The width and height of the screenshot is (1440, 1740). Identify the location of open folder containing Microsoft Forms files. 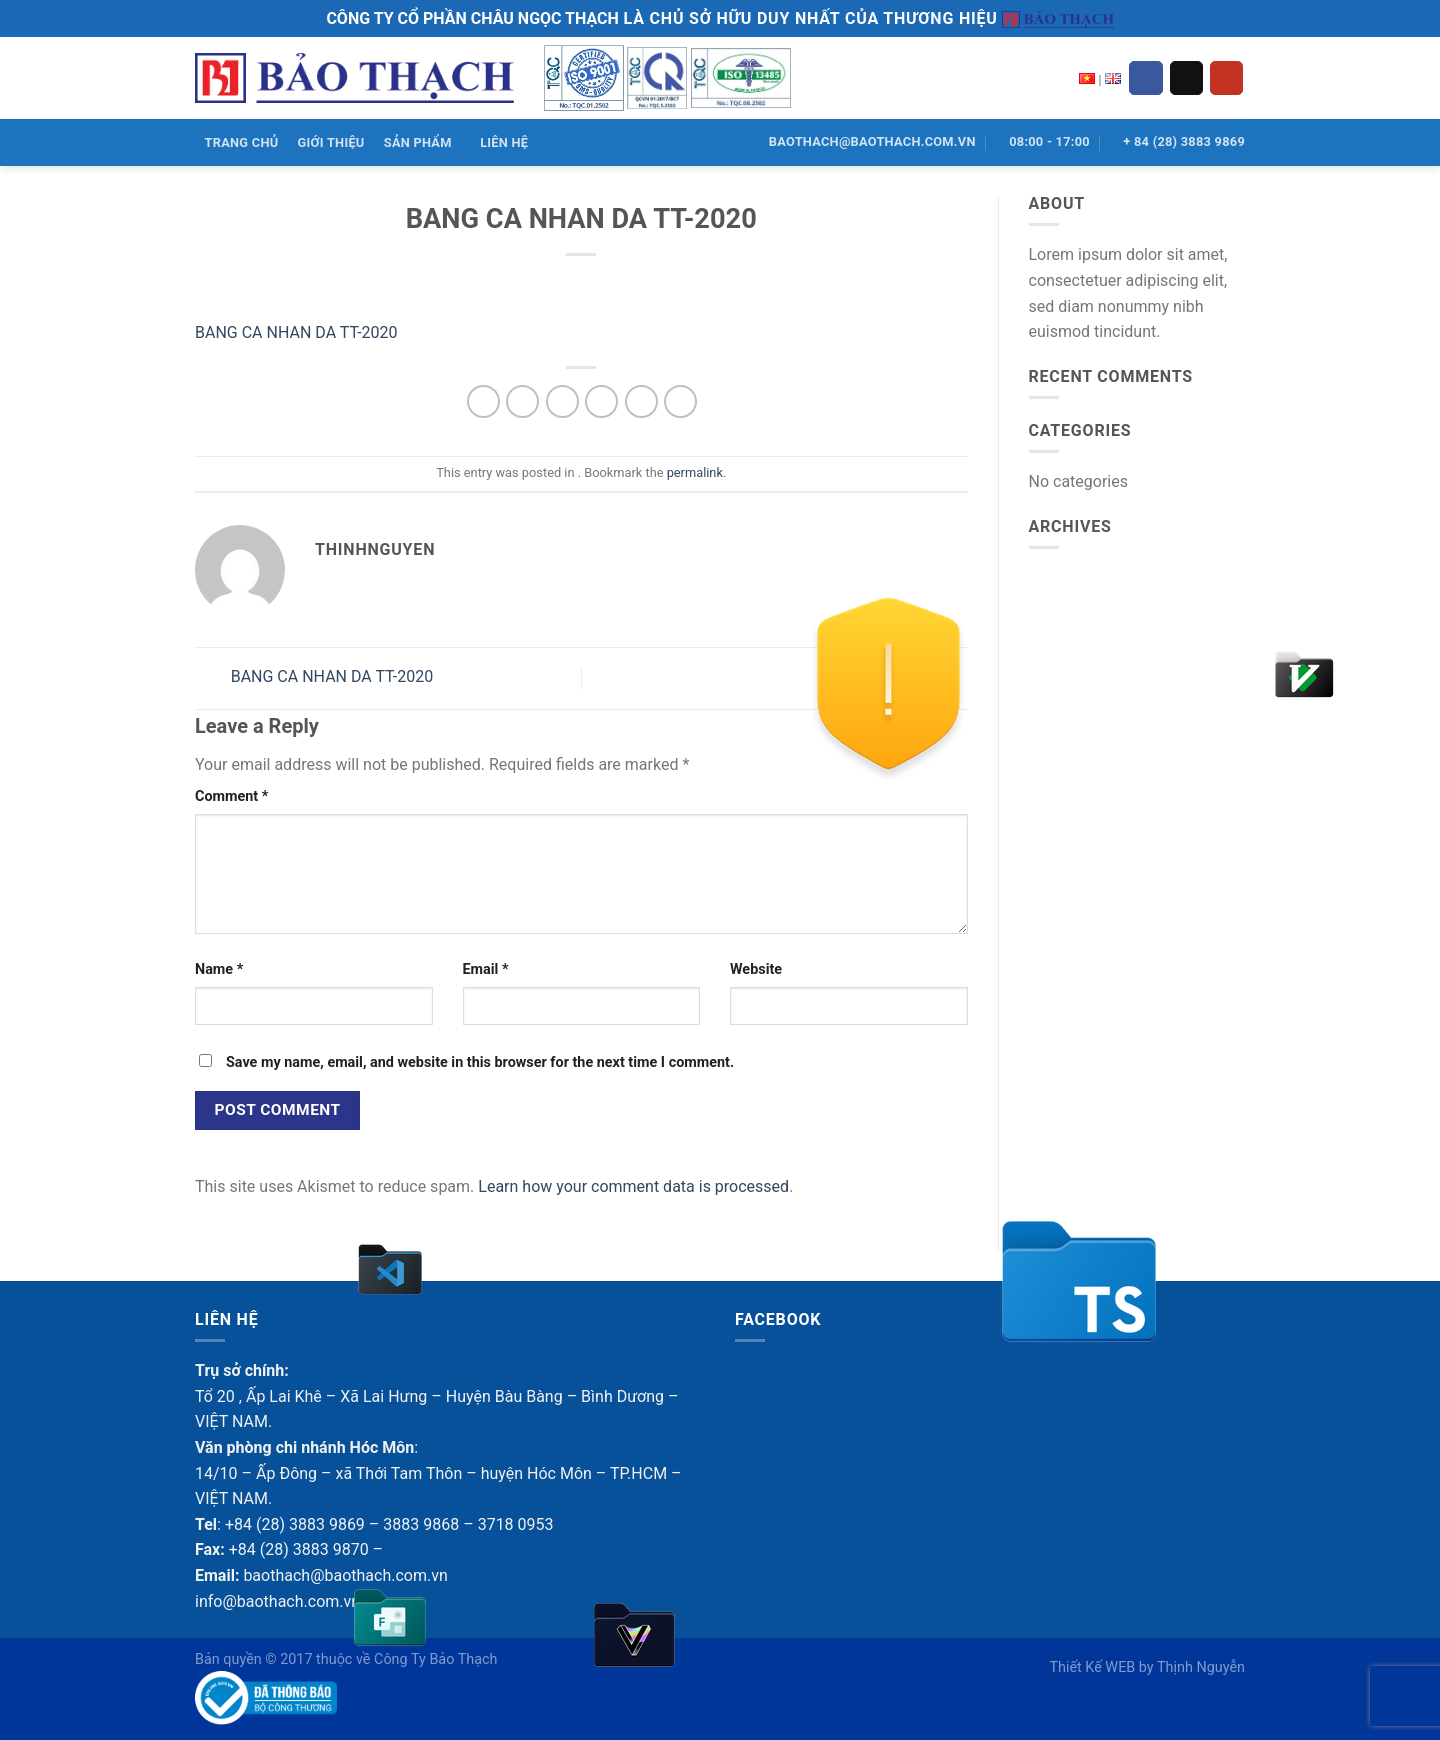
(389, 1619).